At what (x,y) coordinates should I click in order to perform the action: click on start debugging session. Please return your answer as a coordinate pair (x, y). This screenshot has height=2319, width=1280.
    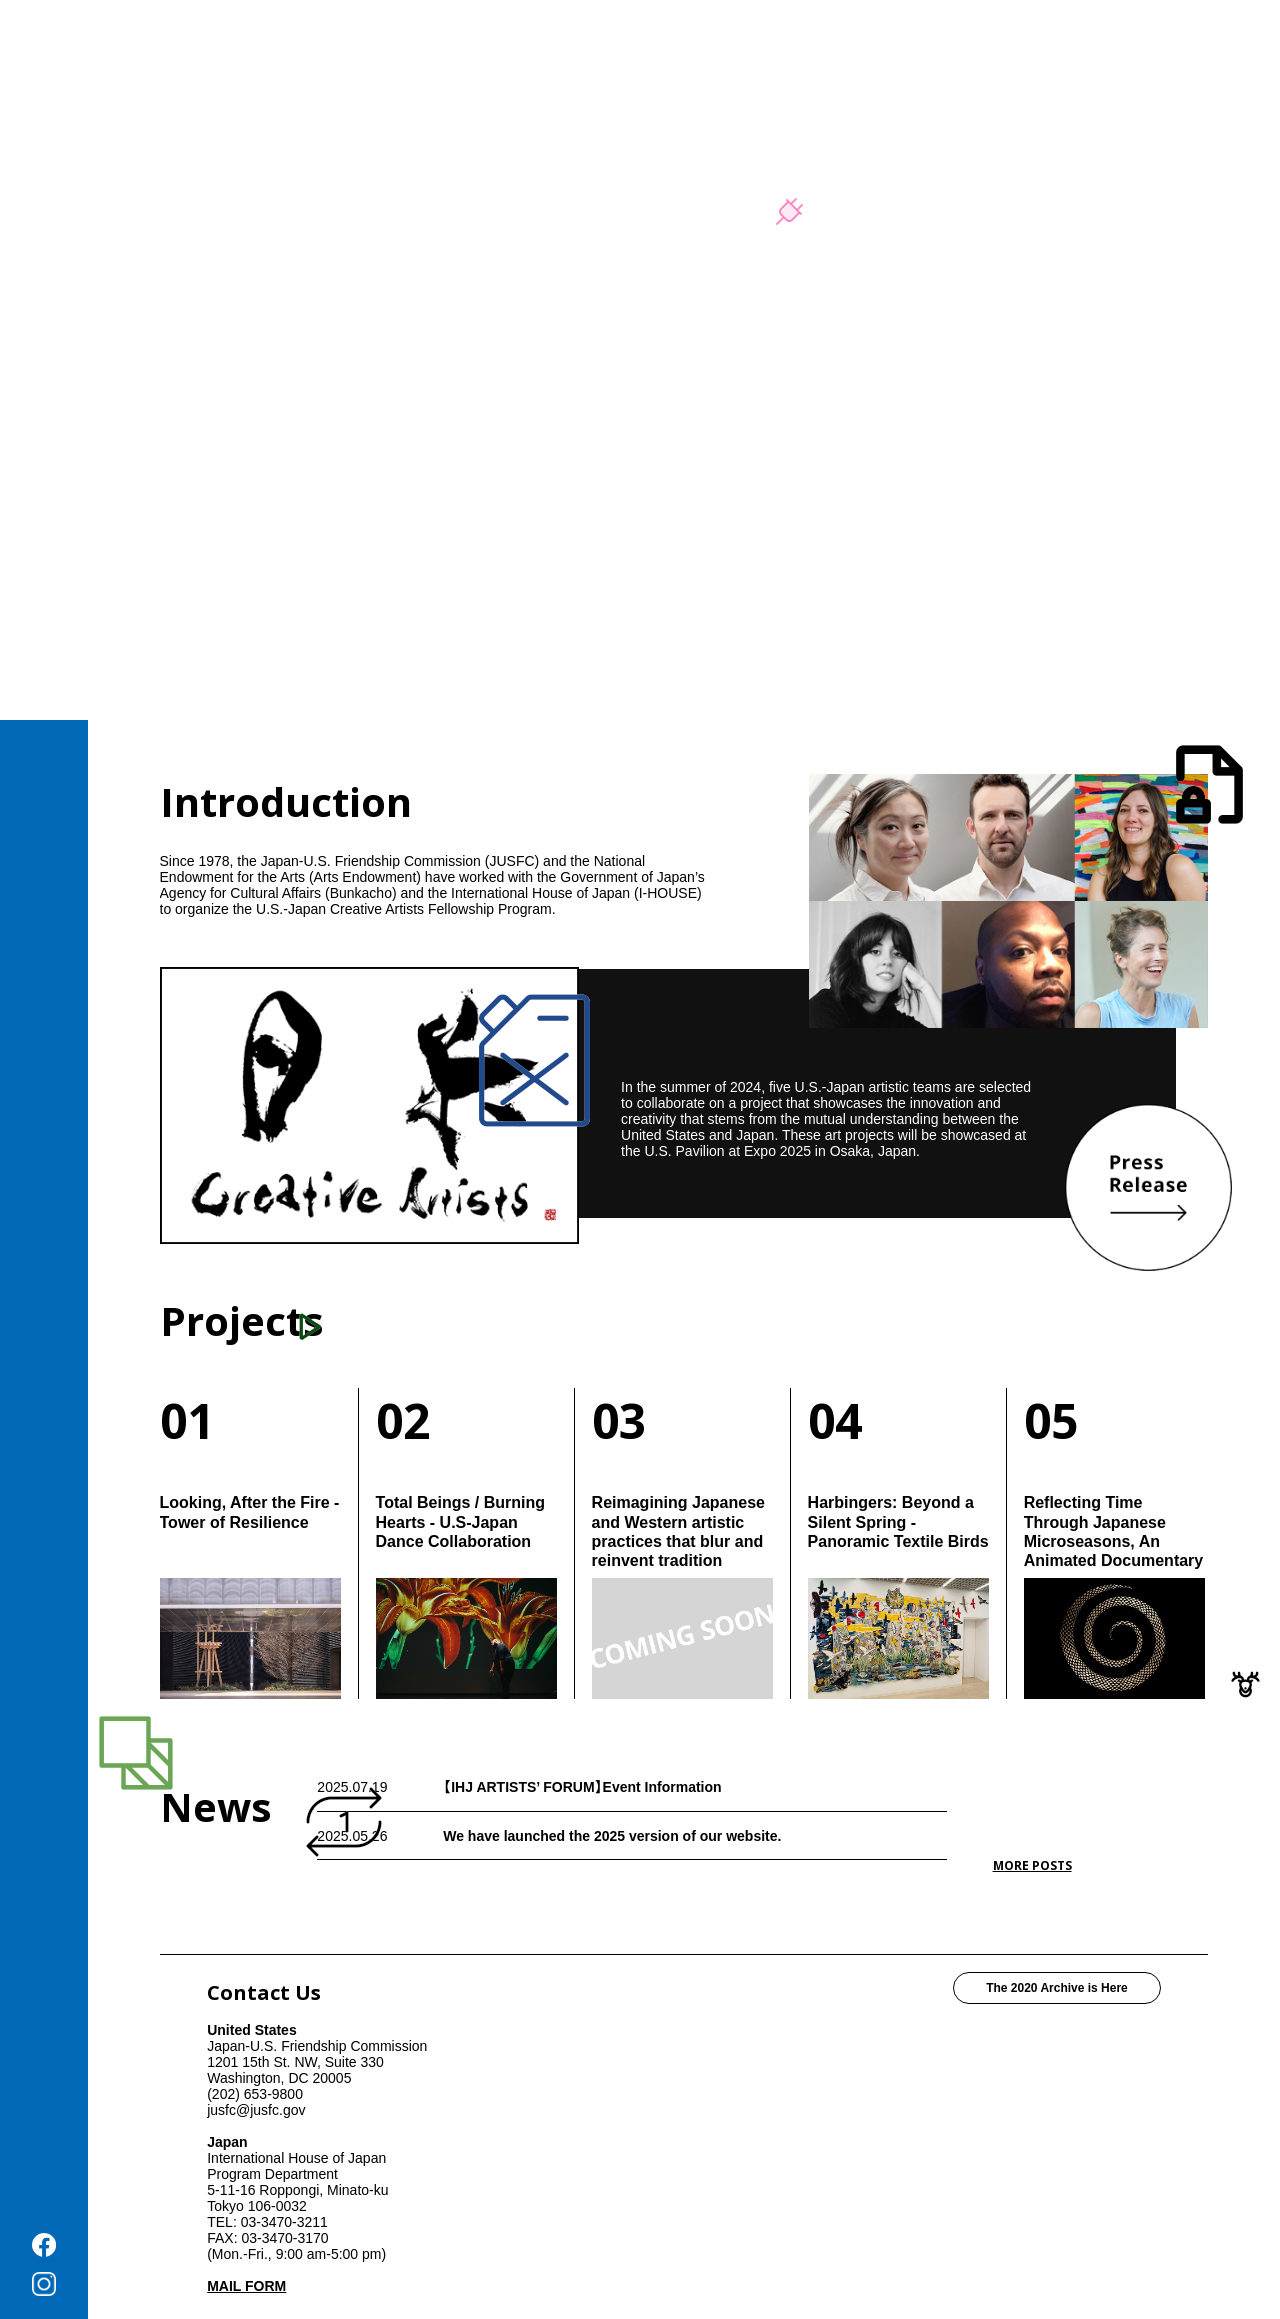
    Looking at the image, I should click on (308, 1326).